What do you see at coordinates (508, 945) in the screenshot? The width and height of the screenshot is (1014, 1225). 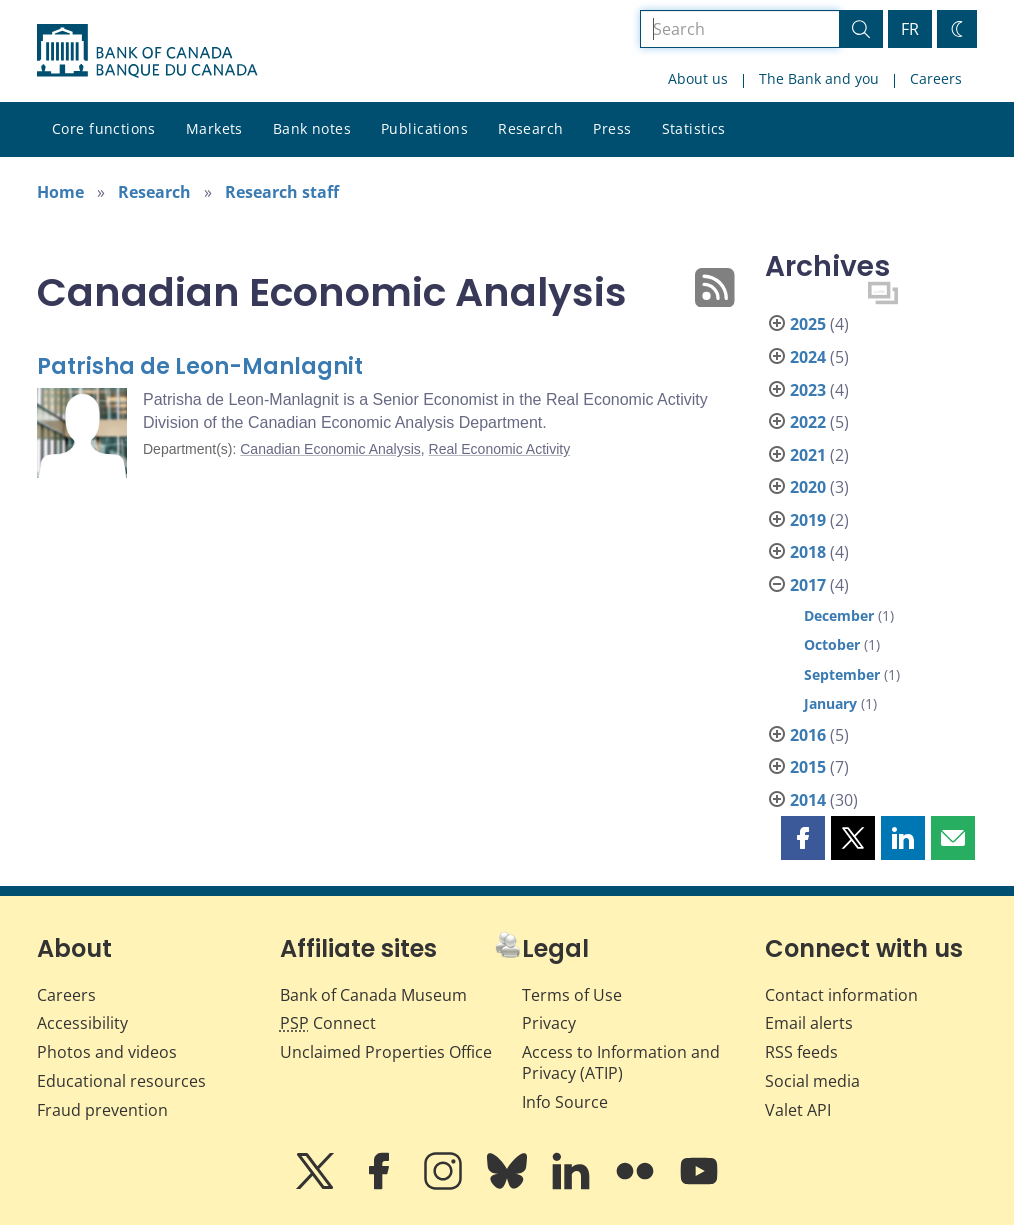 I see `manage user accounts on this system` at bounding box center [508, 945].